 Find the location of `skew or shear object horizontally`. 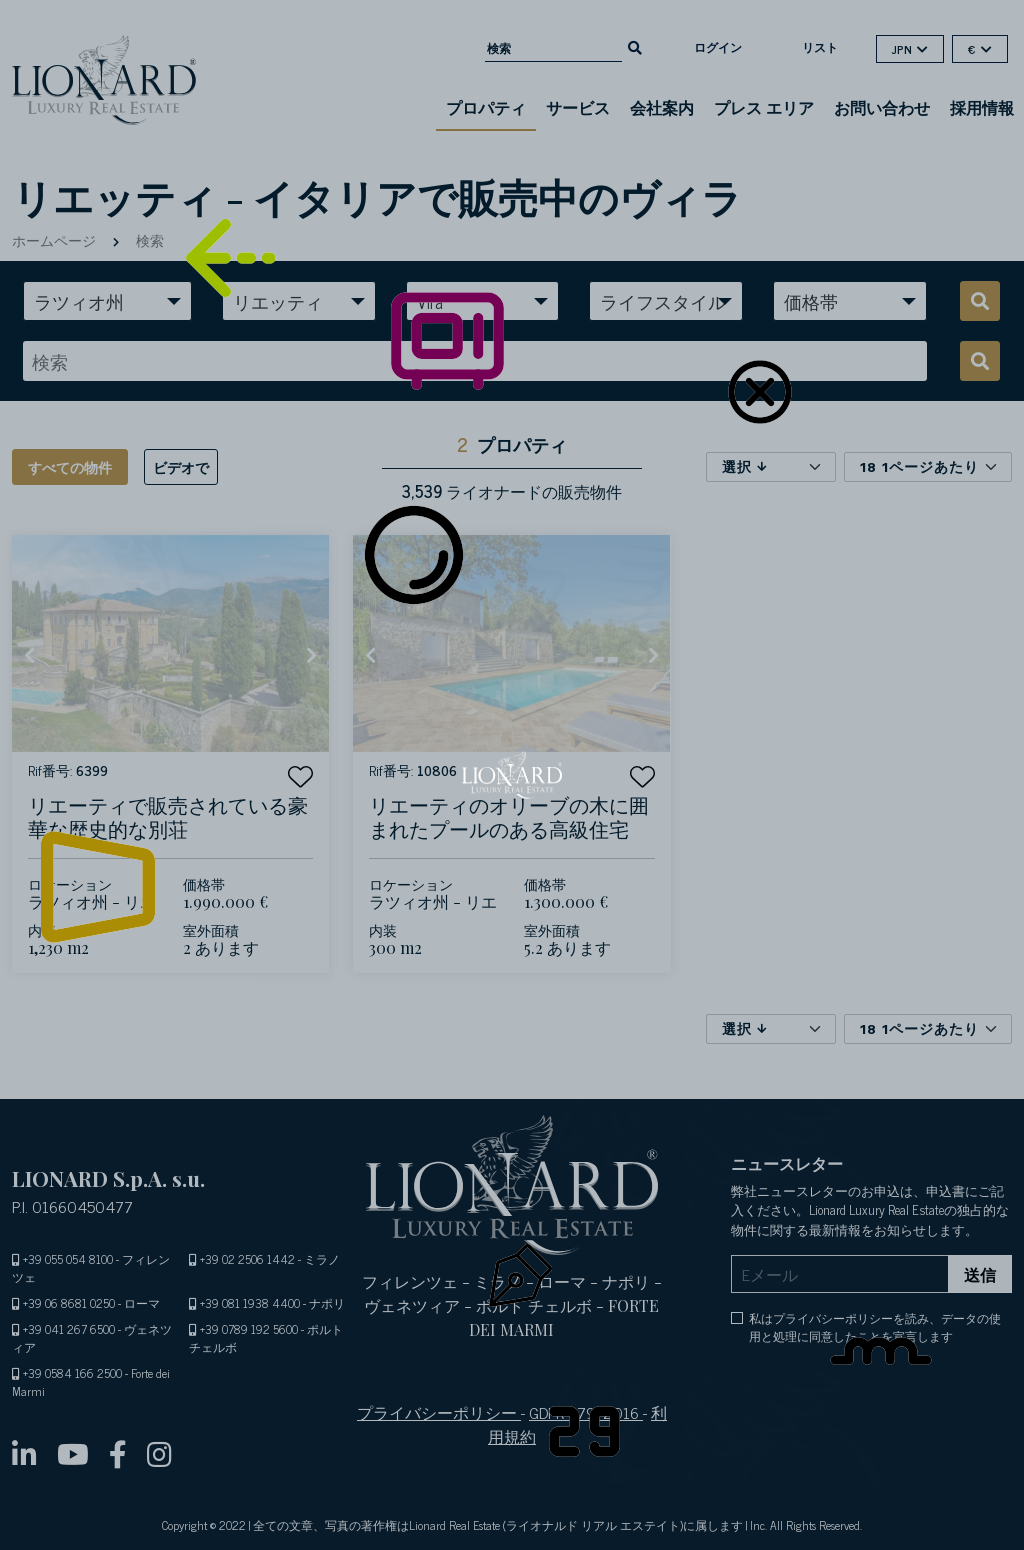

skew or shear object horizontally is located at coordinates (98, 887).